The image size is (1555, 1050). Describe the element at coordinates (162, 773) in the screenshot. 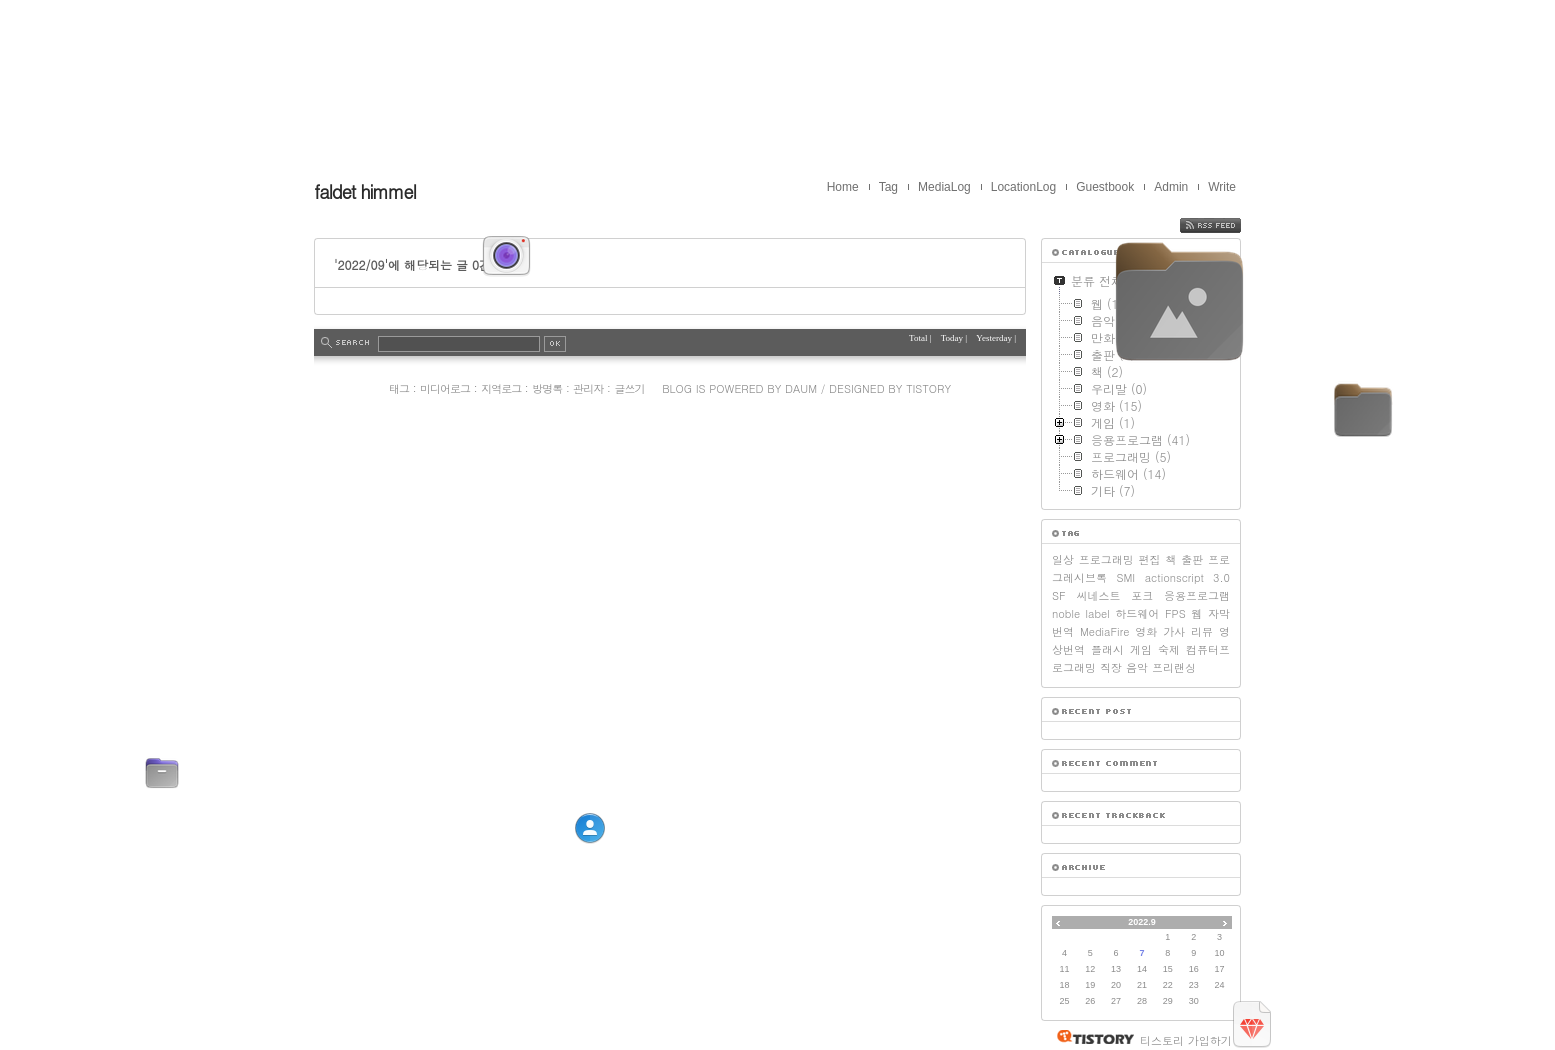

I see `open the nautilus file manager` at that location.